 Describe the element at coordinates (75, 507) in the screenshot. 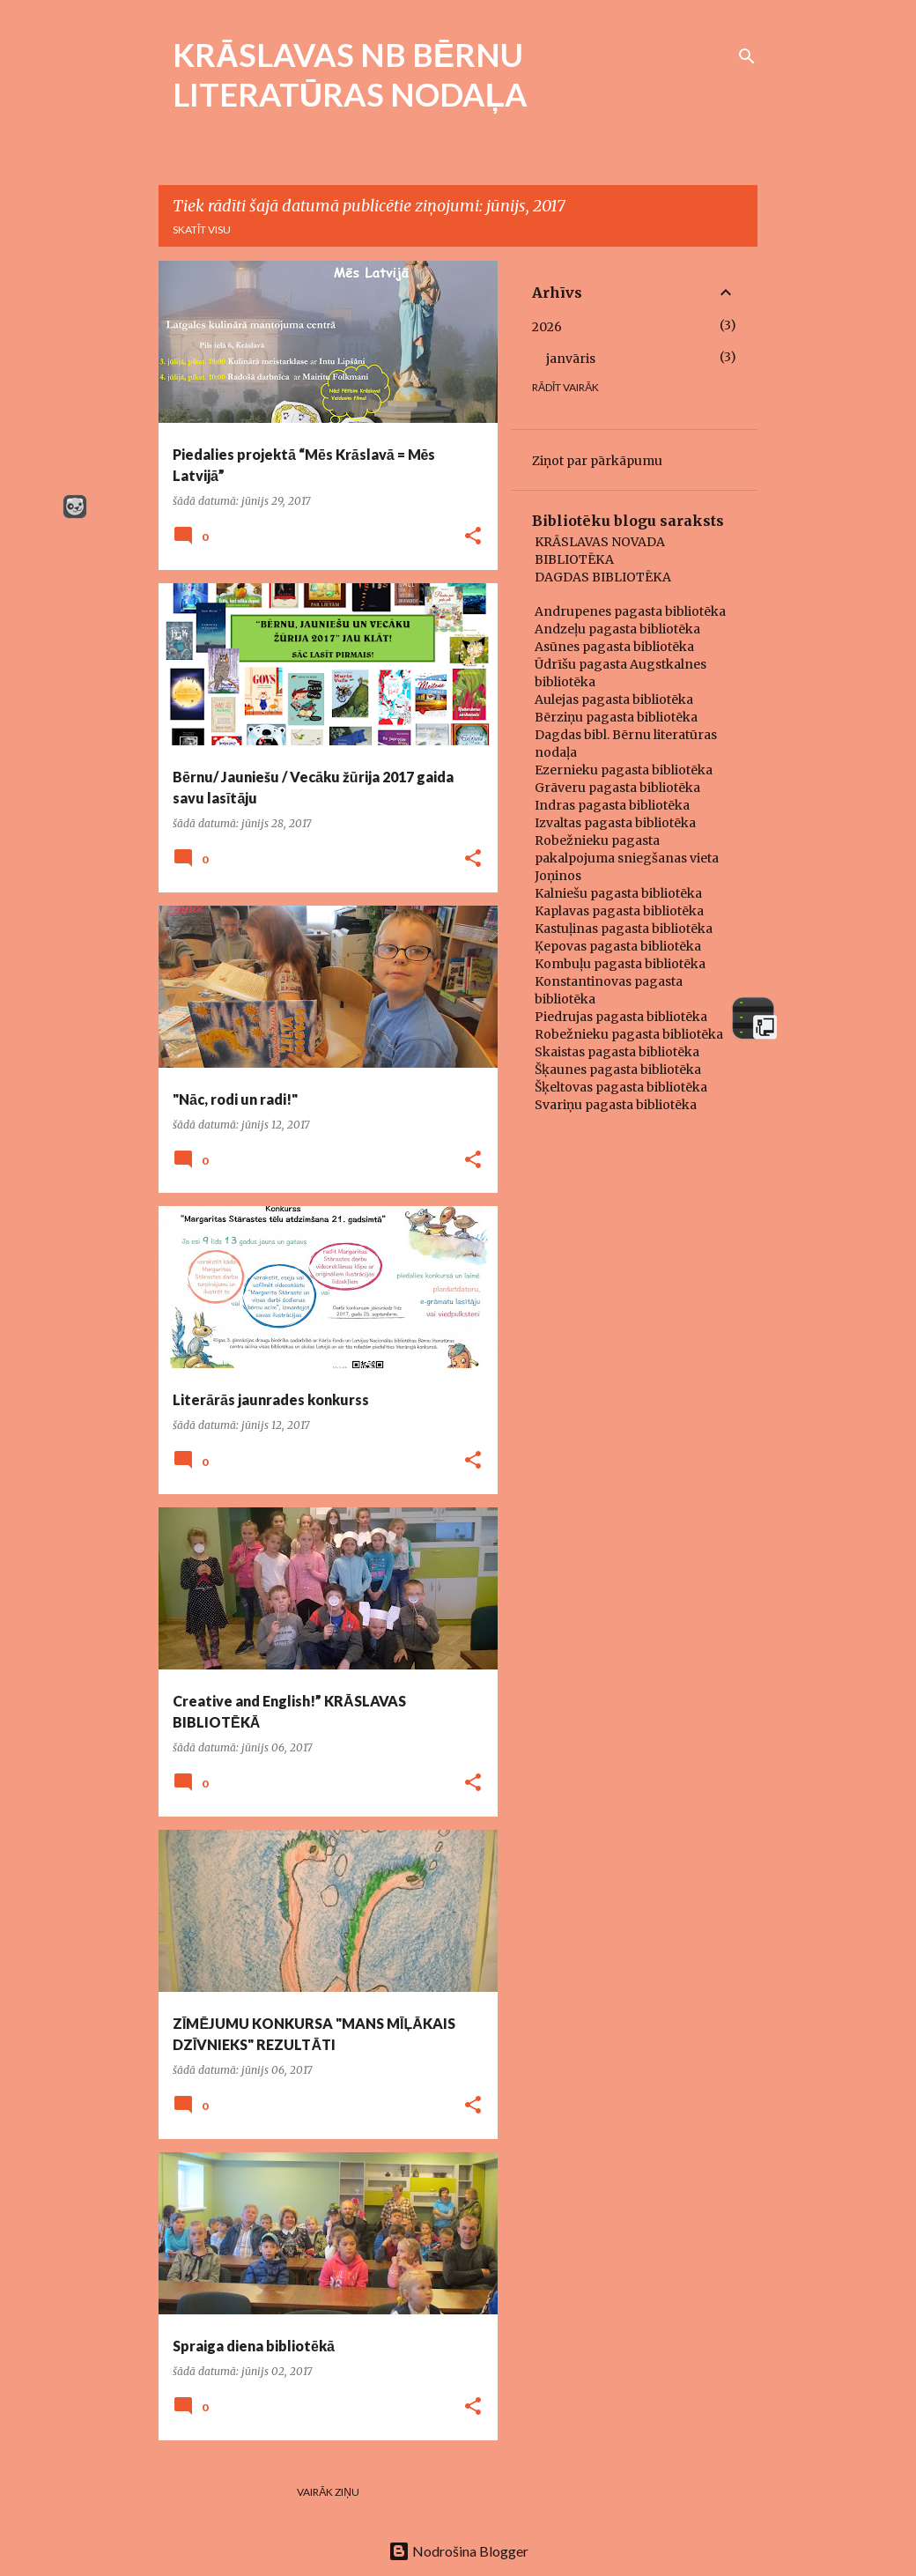

I see `launch puppy linux operating system` at that location.